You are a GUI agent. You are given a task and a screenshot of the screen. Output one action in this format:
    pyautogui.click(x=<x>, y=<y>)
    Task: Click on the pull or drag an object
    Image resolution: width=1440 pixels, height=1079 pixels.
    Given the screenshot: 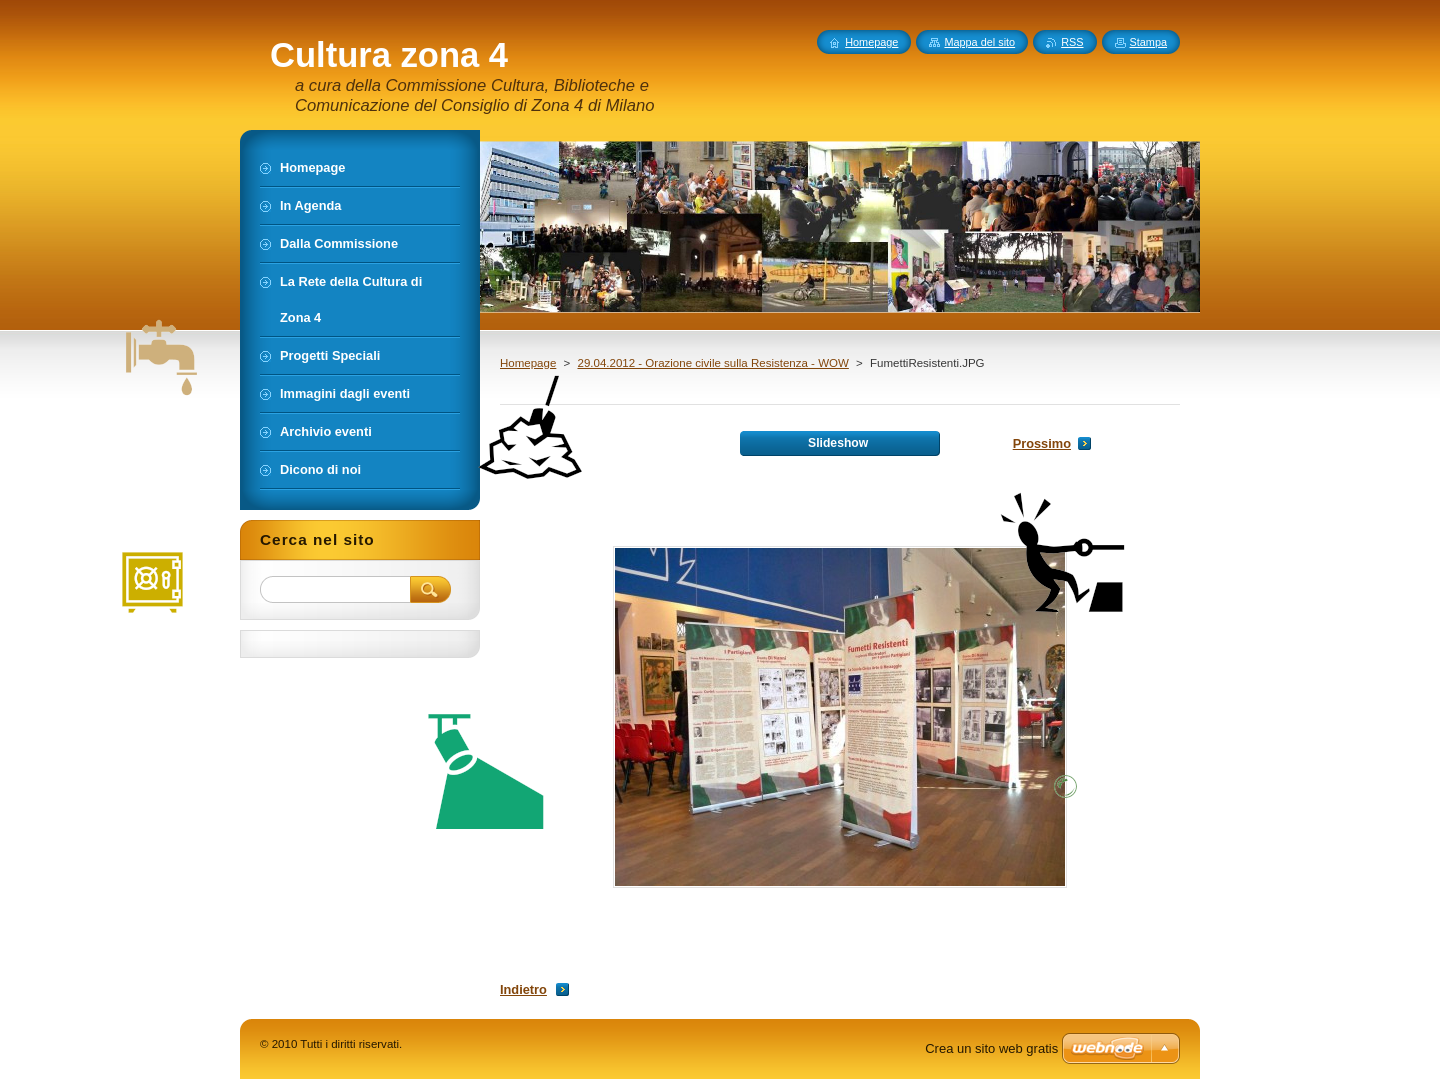 What is the action you would take?
    pyautogui.click(x=1063, y=548)
    